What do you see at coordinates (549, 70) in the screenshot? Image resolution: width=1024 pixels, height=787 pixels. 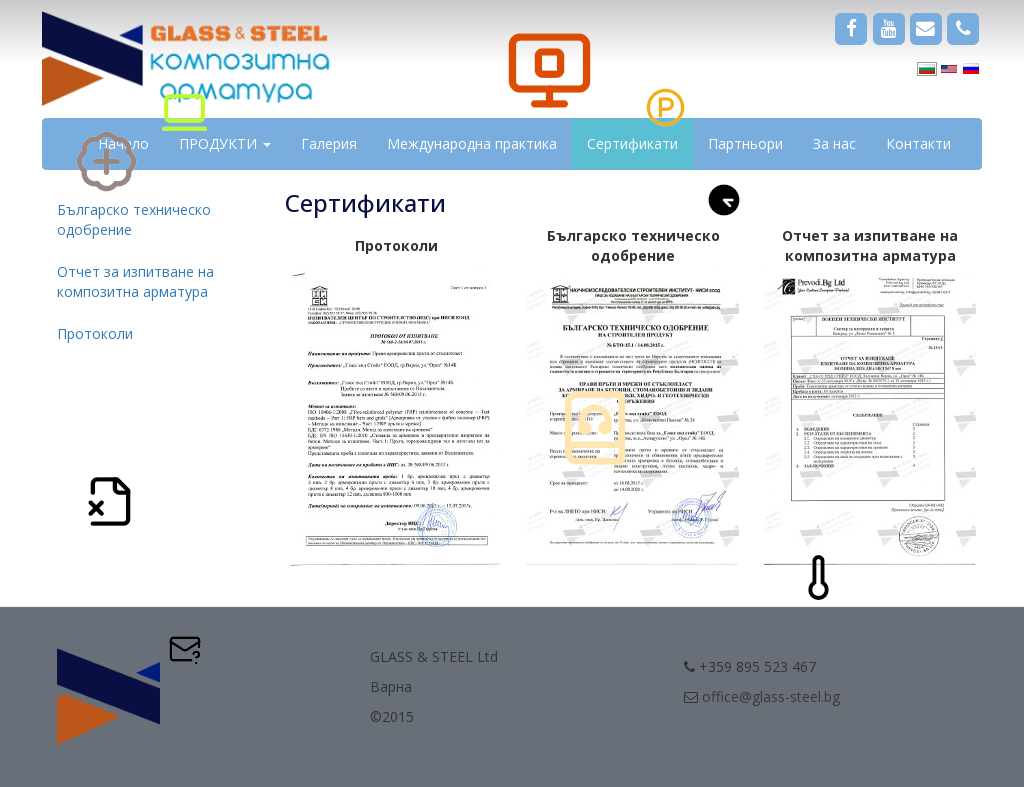 I see `stop screen recording or presentation` at bounding box center [549, 70].